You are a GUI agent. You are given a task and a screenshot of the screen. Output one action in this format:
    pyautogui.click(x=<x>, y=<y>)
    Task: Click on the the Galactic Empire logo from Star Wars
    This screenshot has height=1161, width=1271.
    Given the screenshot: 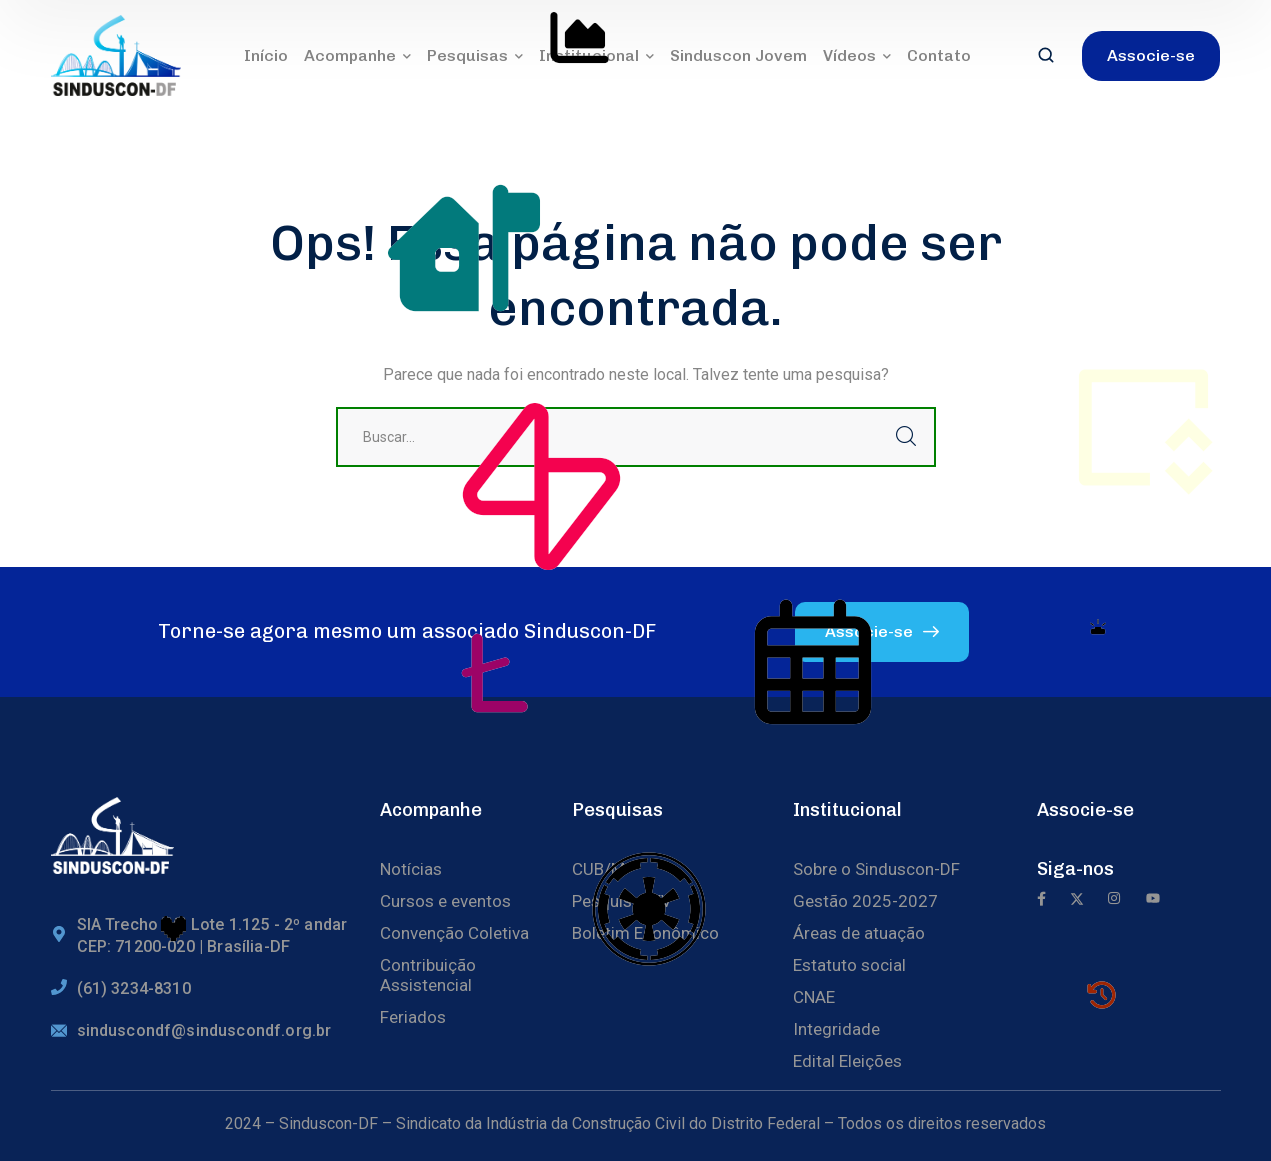 What is the action you would take?
    pyautogui.click(x=649, y=909)
    